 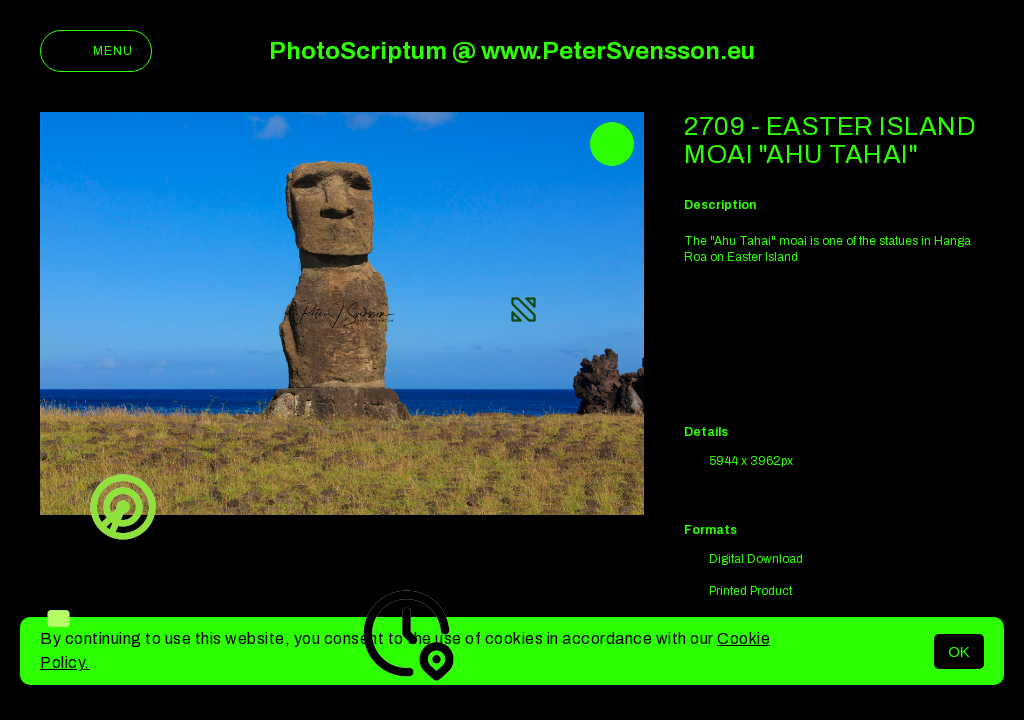 What do you see at coordinates (406, 633) in the screenshot?
I see `set a location-based reminder` at bounding box center [406, 633].